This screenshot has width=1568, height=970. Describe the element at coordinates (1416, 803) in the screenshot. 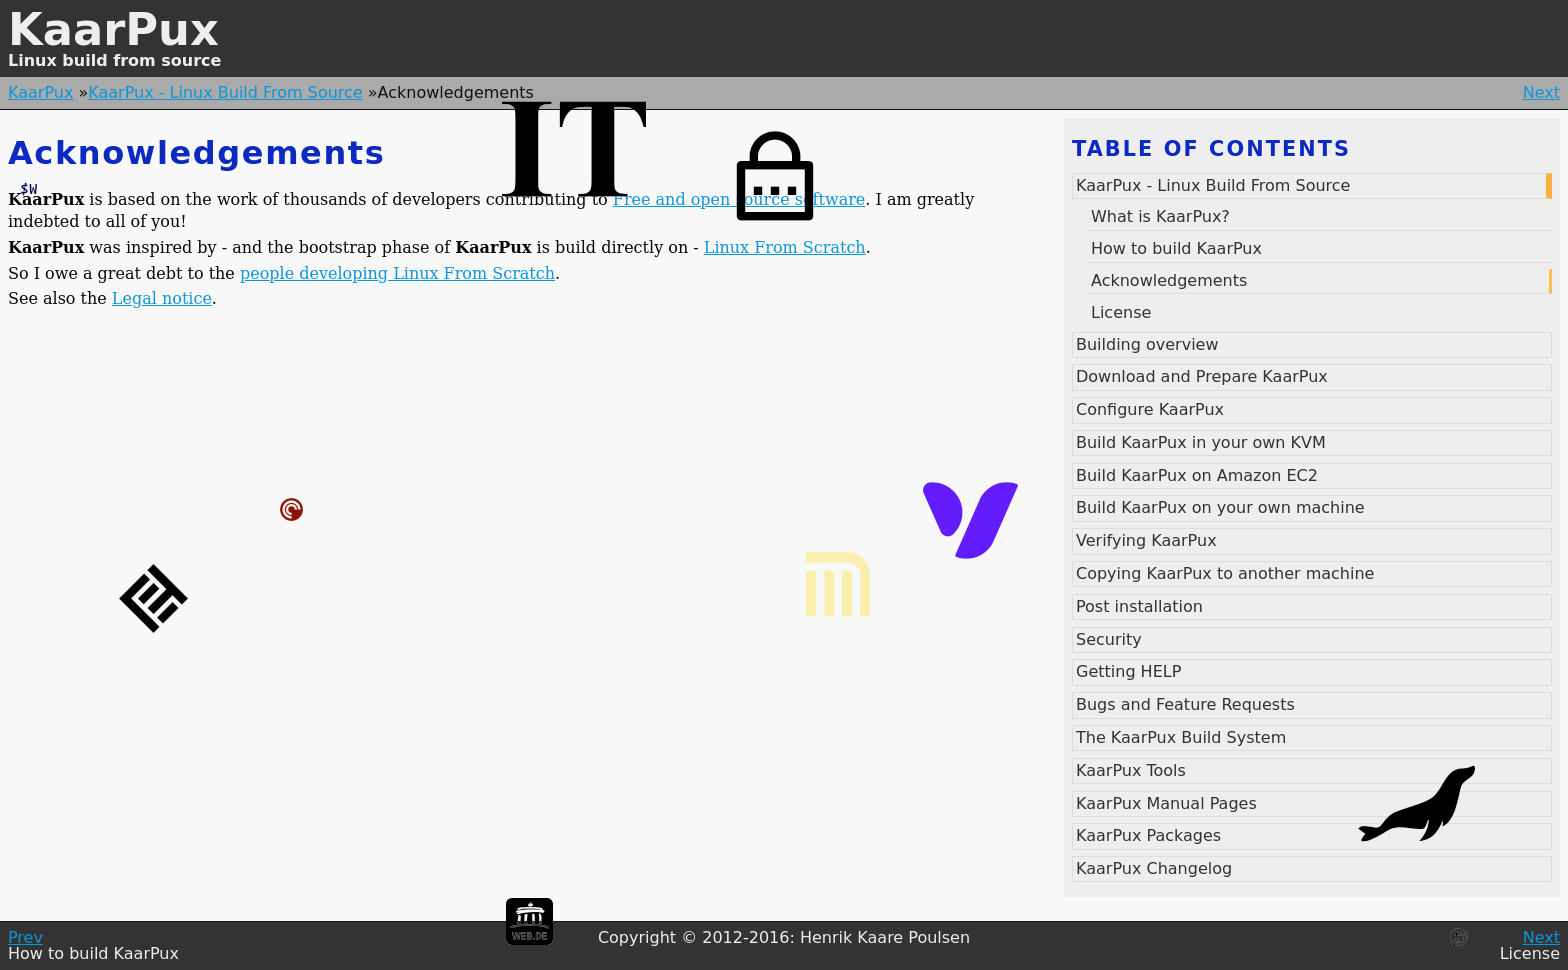

I see `mariadb database service` at that location.